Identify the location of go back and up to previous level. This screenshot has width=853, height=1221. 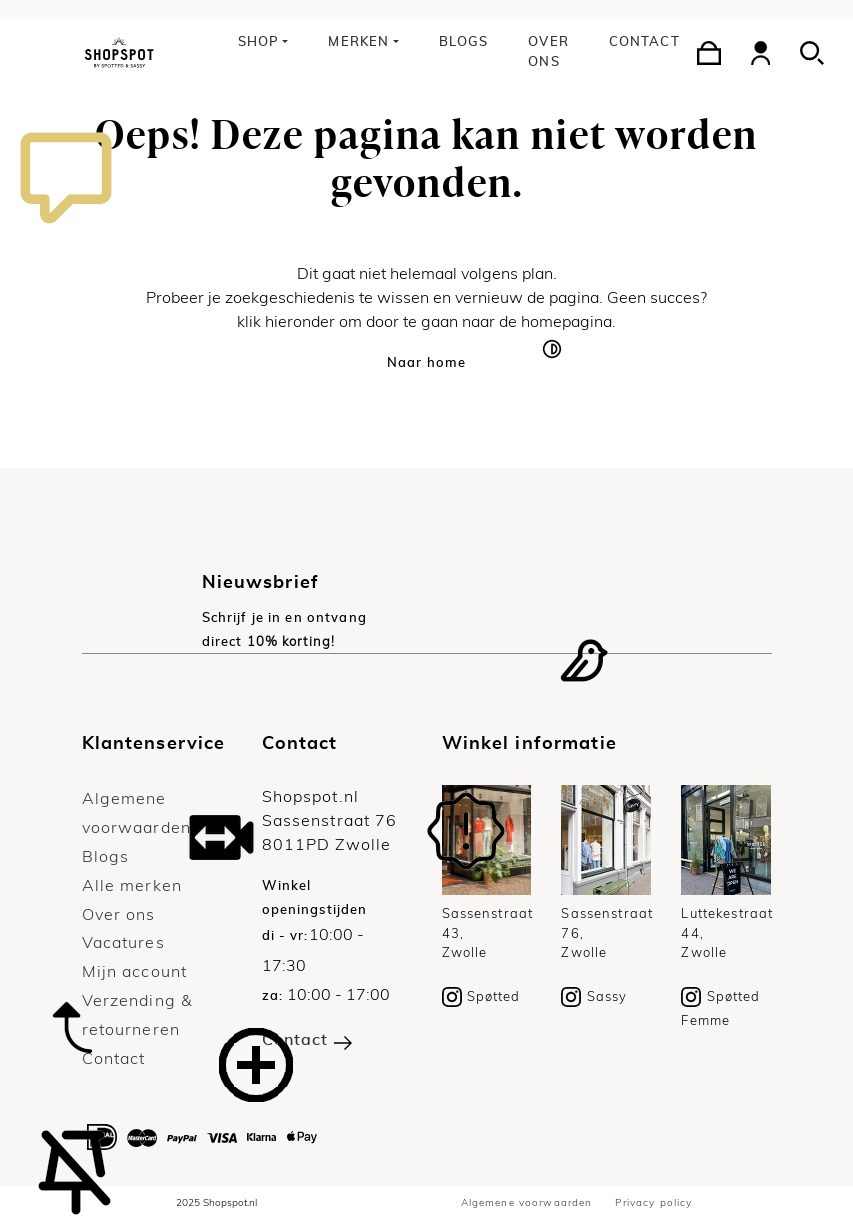
(72, 1027).